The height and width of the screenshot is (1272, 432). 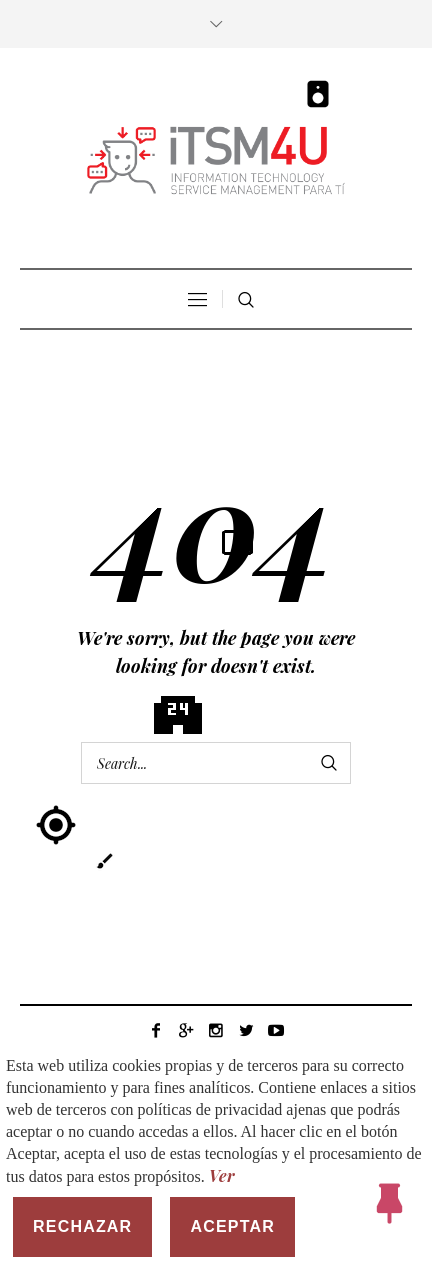 I want to click on adjust speaker or audio output settings, so click(x=318, y=94).